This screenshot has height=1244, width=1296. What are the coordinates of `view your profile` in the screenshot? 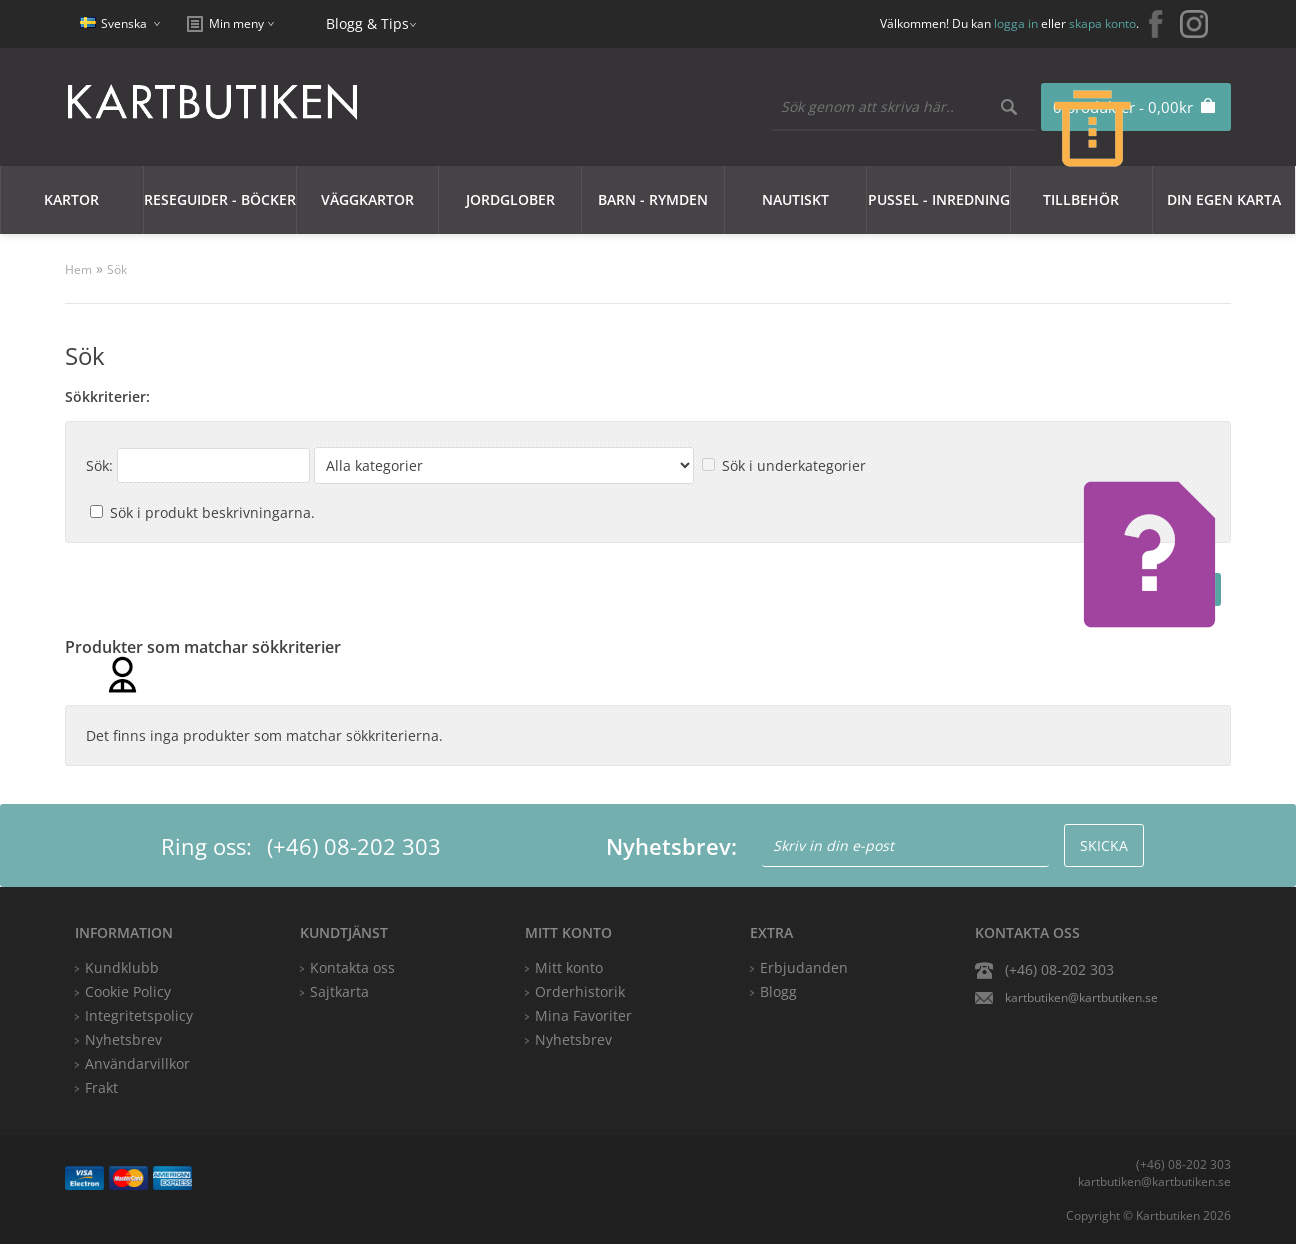 It's located at (122, 675).